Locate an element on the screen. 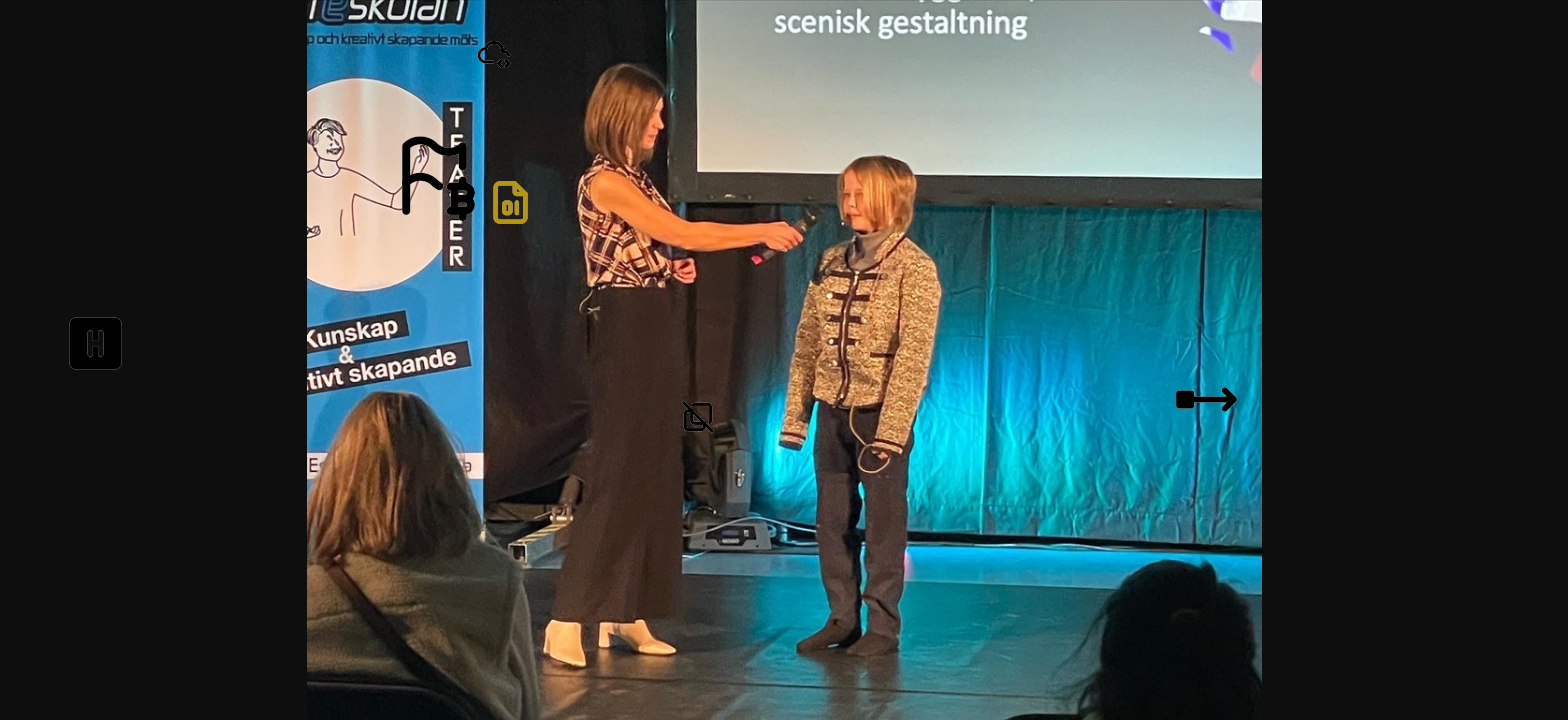  move item to the right is located at coordinates (1206, 399).